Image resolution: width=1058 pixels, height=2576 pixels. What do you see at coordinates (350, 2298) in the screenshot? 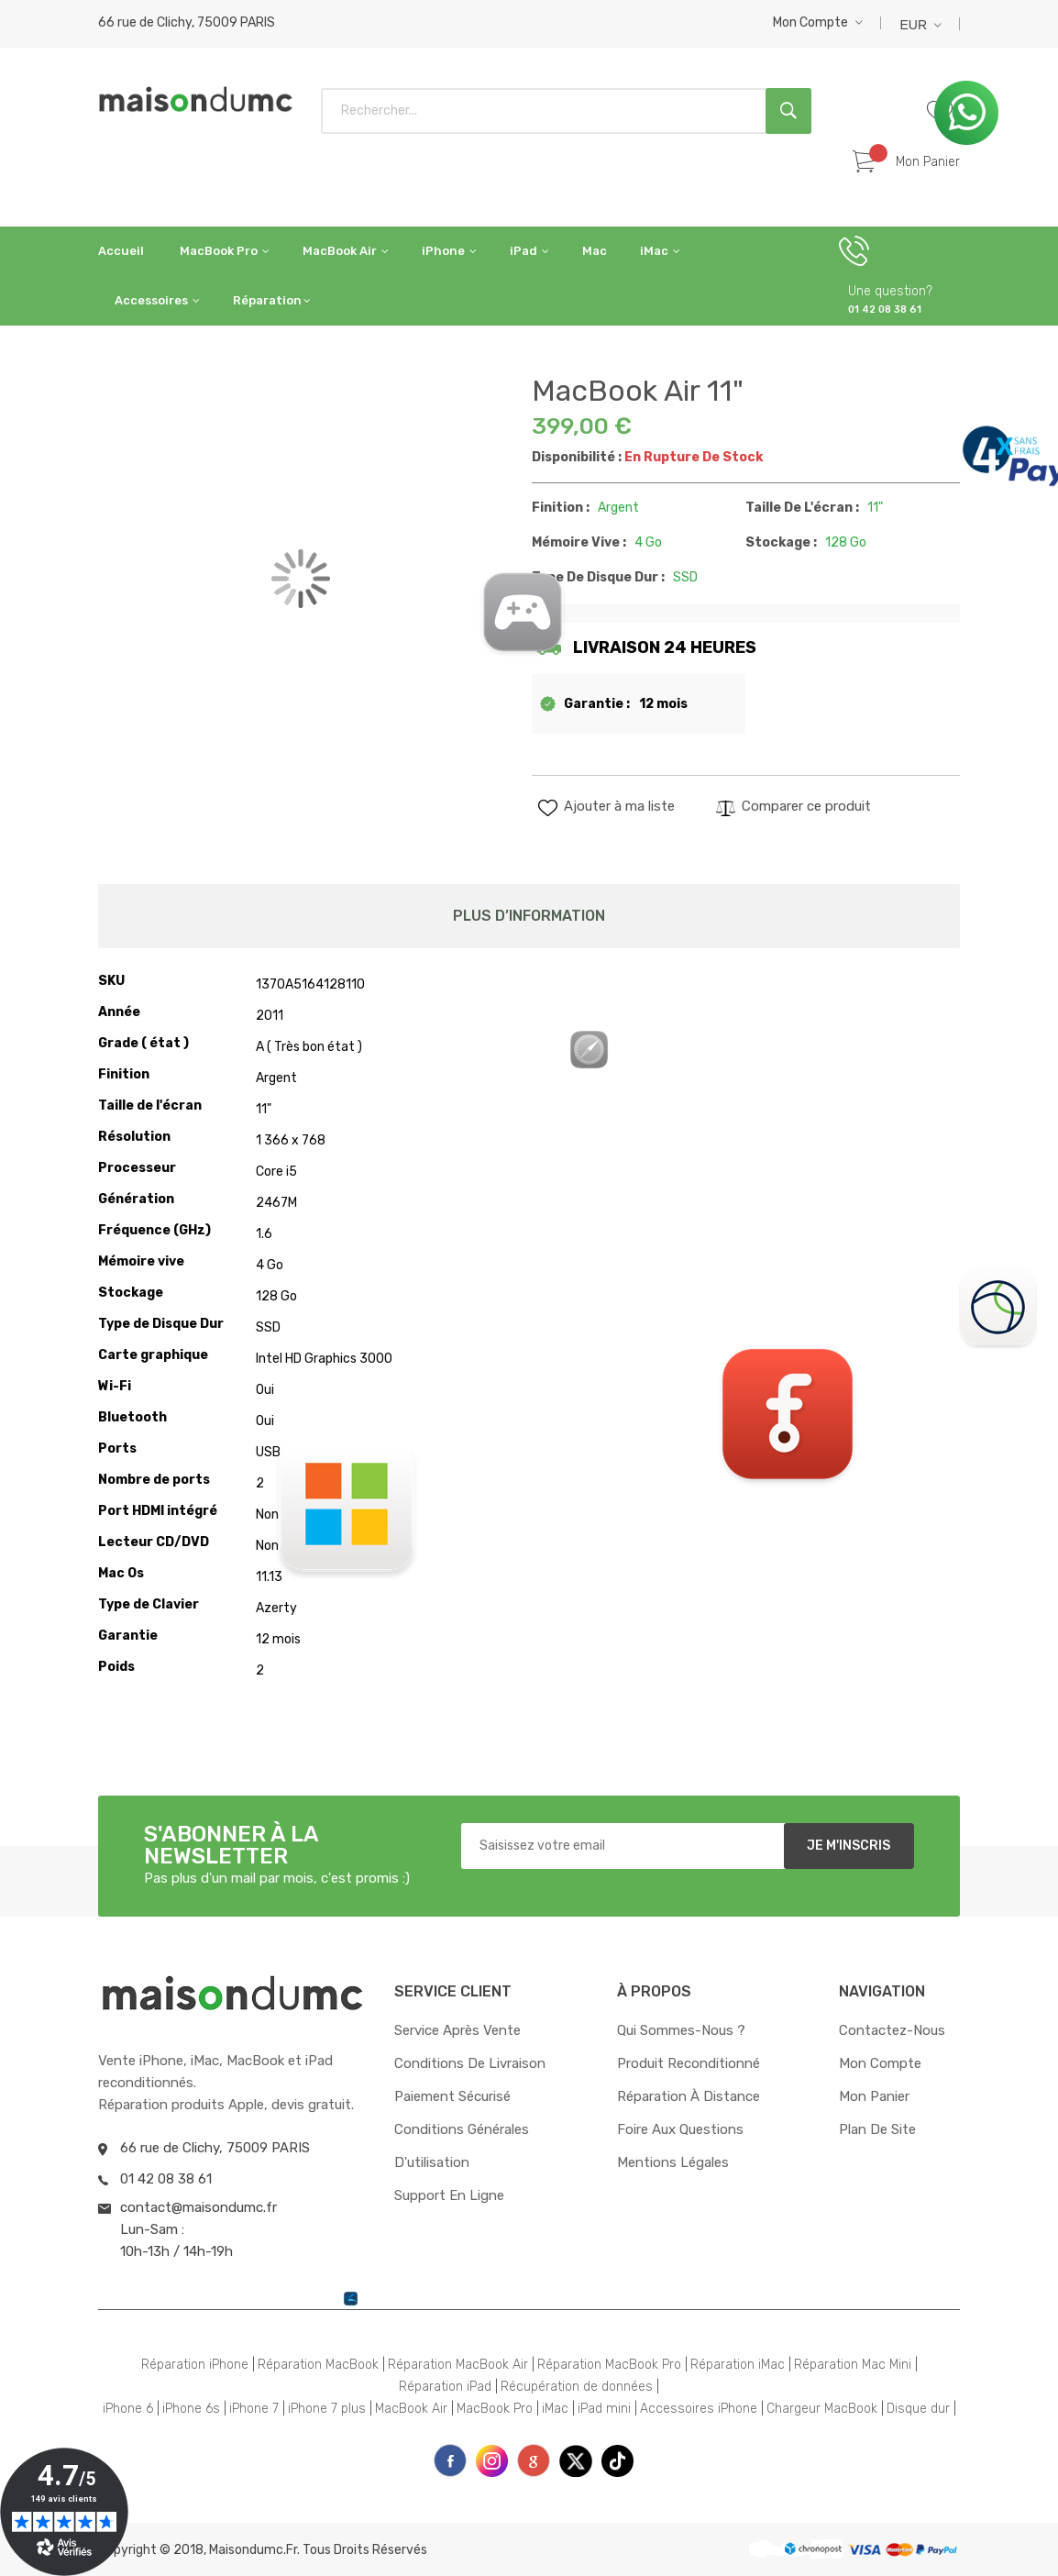
I see `launch the KaOS linux distribution app` at bounding box center [350, 2298].